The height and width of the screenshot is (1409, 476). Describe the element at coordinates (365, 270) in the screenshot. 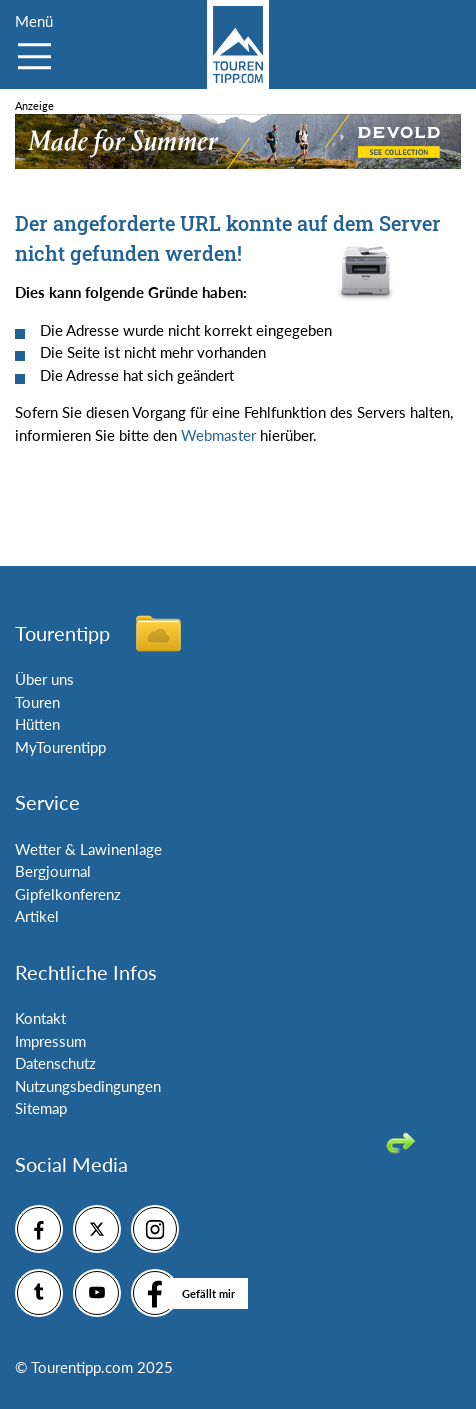

I see `connect to a network printer` at that location.